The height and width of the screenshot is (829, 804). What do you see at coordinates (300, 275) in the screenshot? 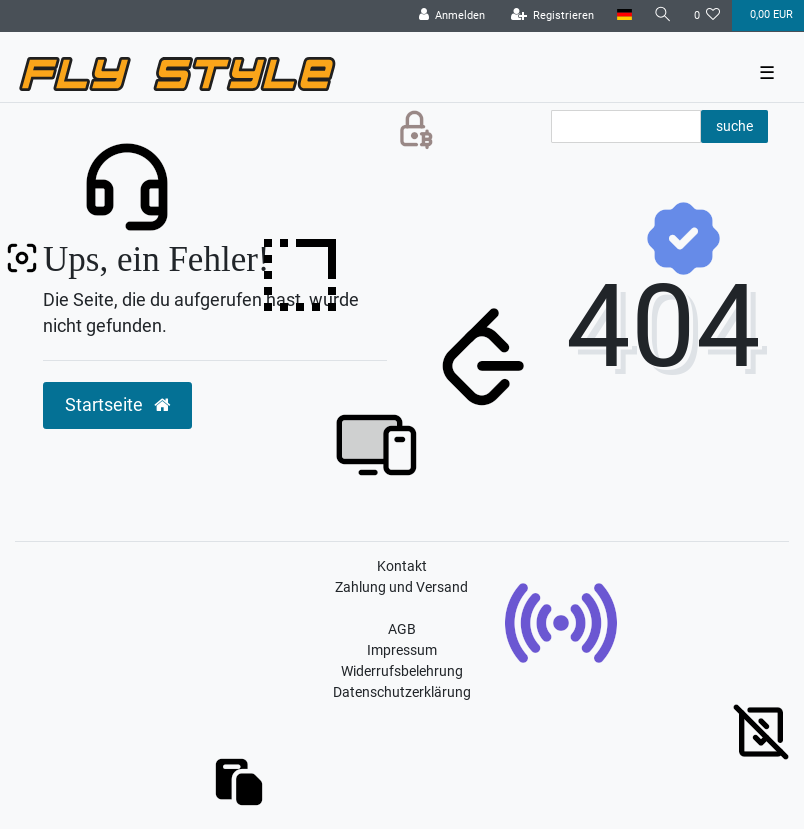
I see `adjust corner radius of a shape or element` at bounding box center [300, 275].